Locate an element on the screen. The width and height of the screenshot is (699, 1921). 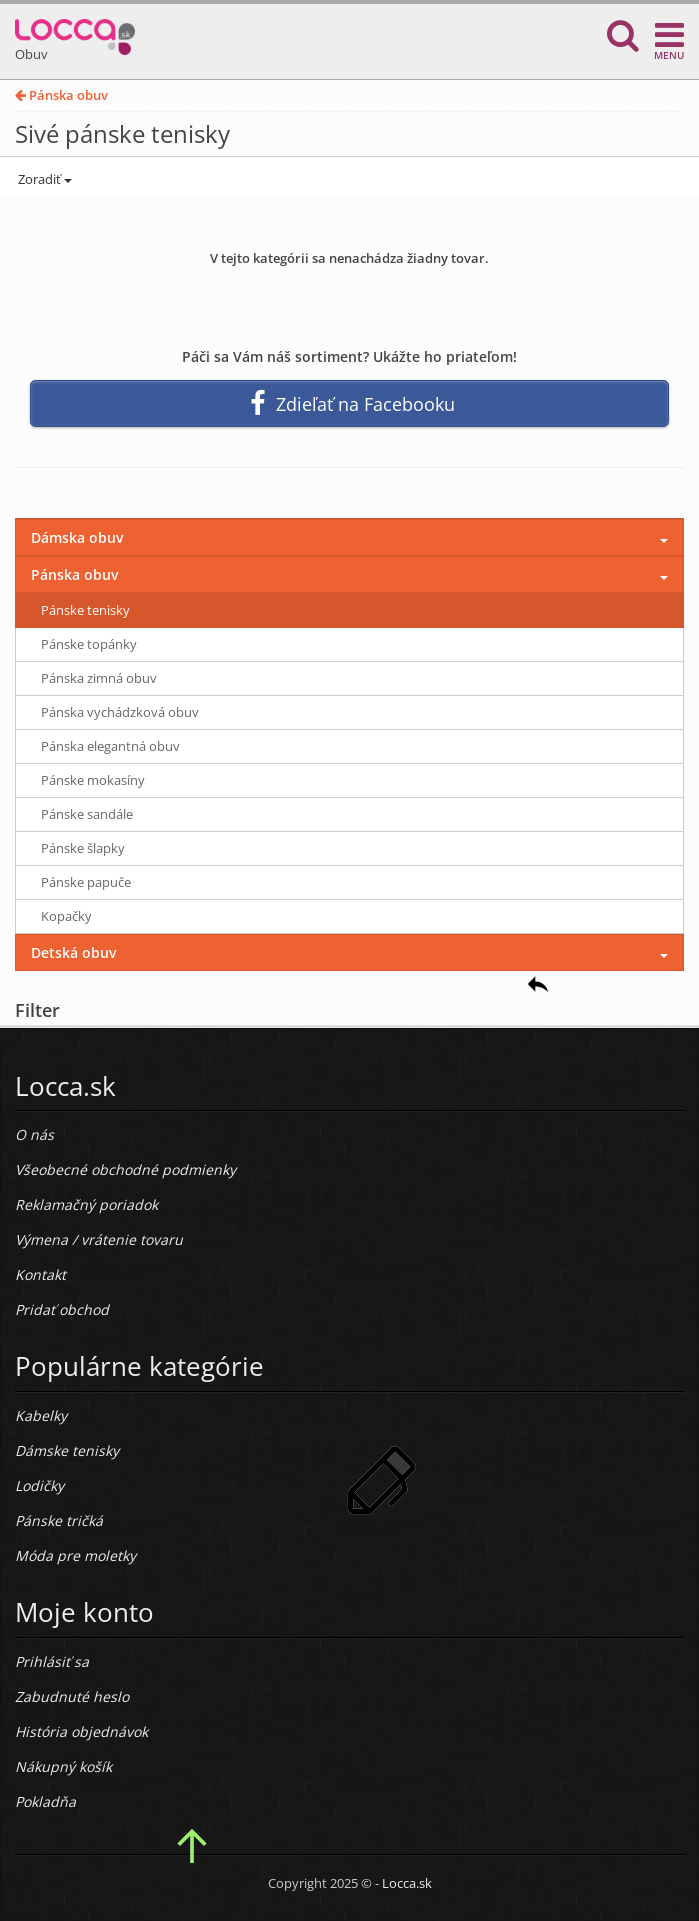
reply to a message is located at coordinates (538, 984).